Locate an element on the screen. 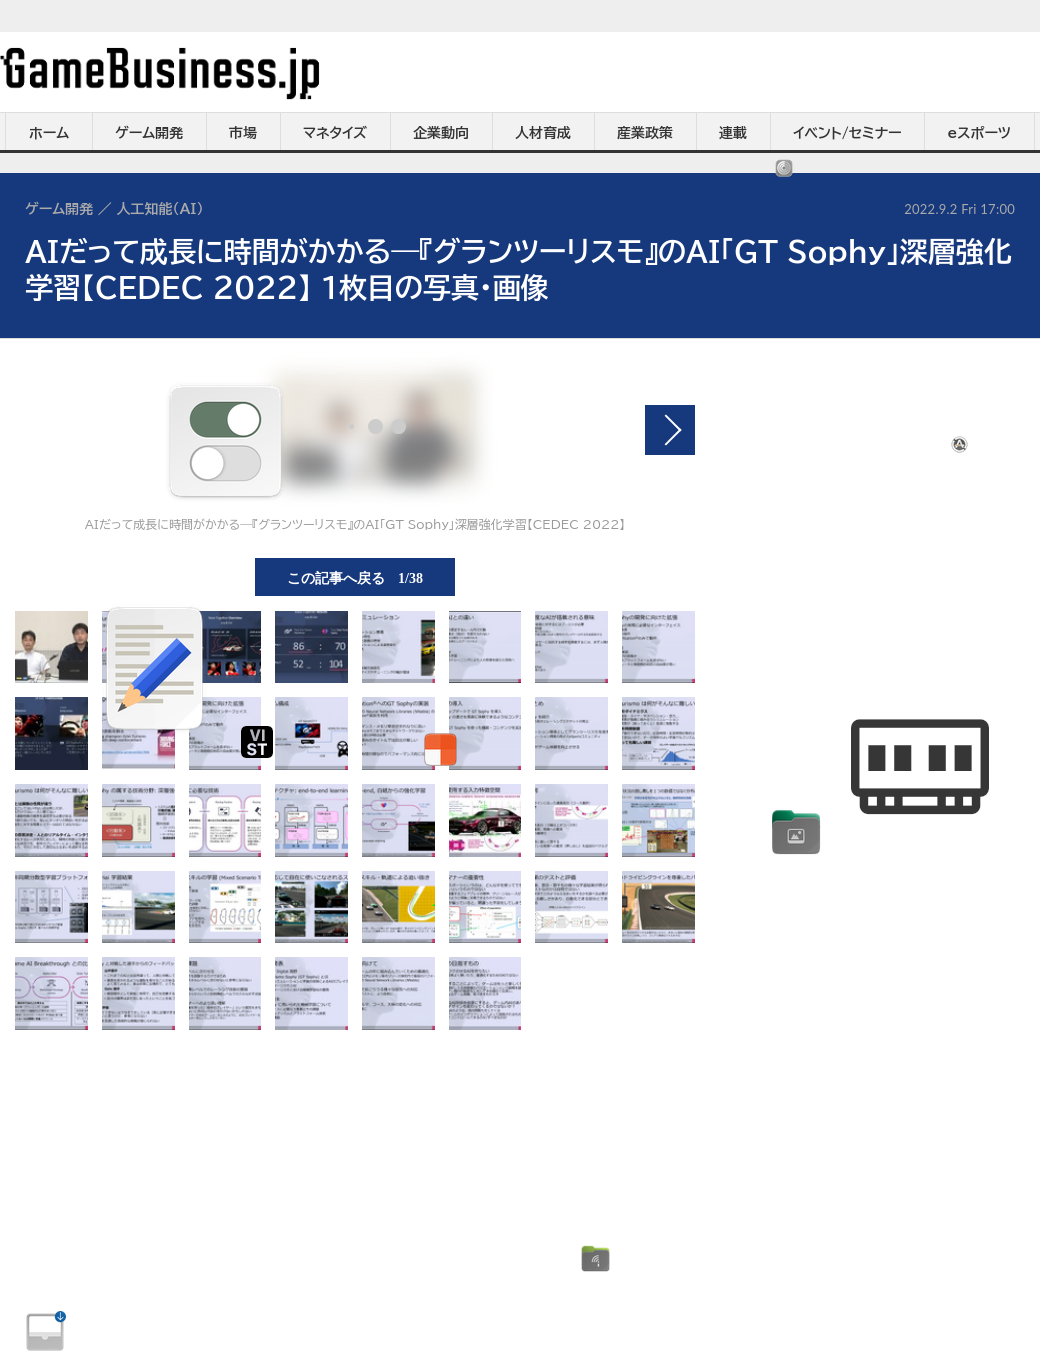  check for available software updates is located at coordinates (959, 444).